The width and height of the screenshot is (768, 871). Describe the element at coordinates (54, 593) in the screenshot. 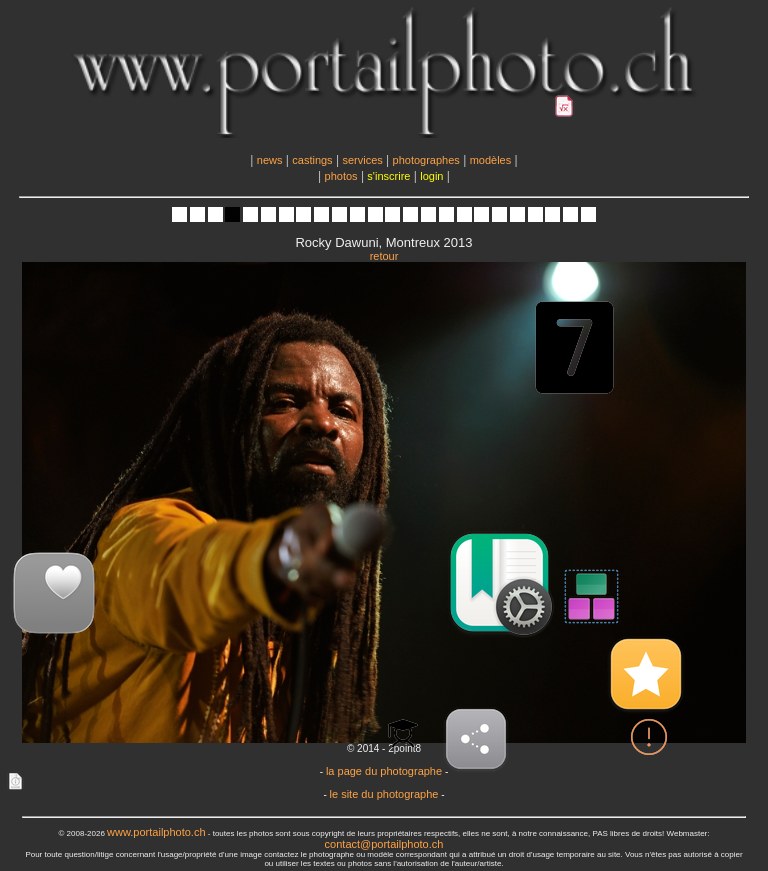

I see `open the Health app` at that location.